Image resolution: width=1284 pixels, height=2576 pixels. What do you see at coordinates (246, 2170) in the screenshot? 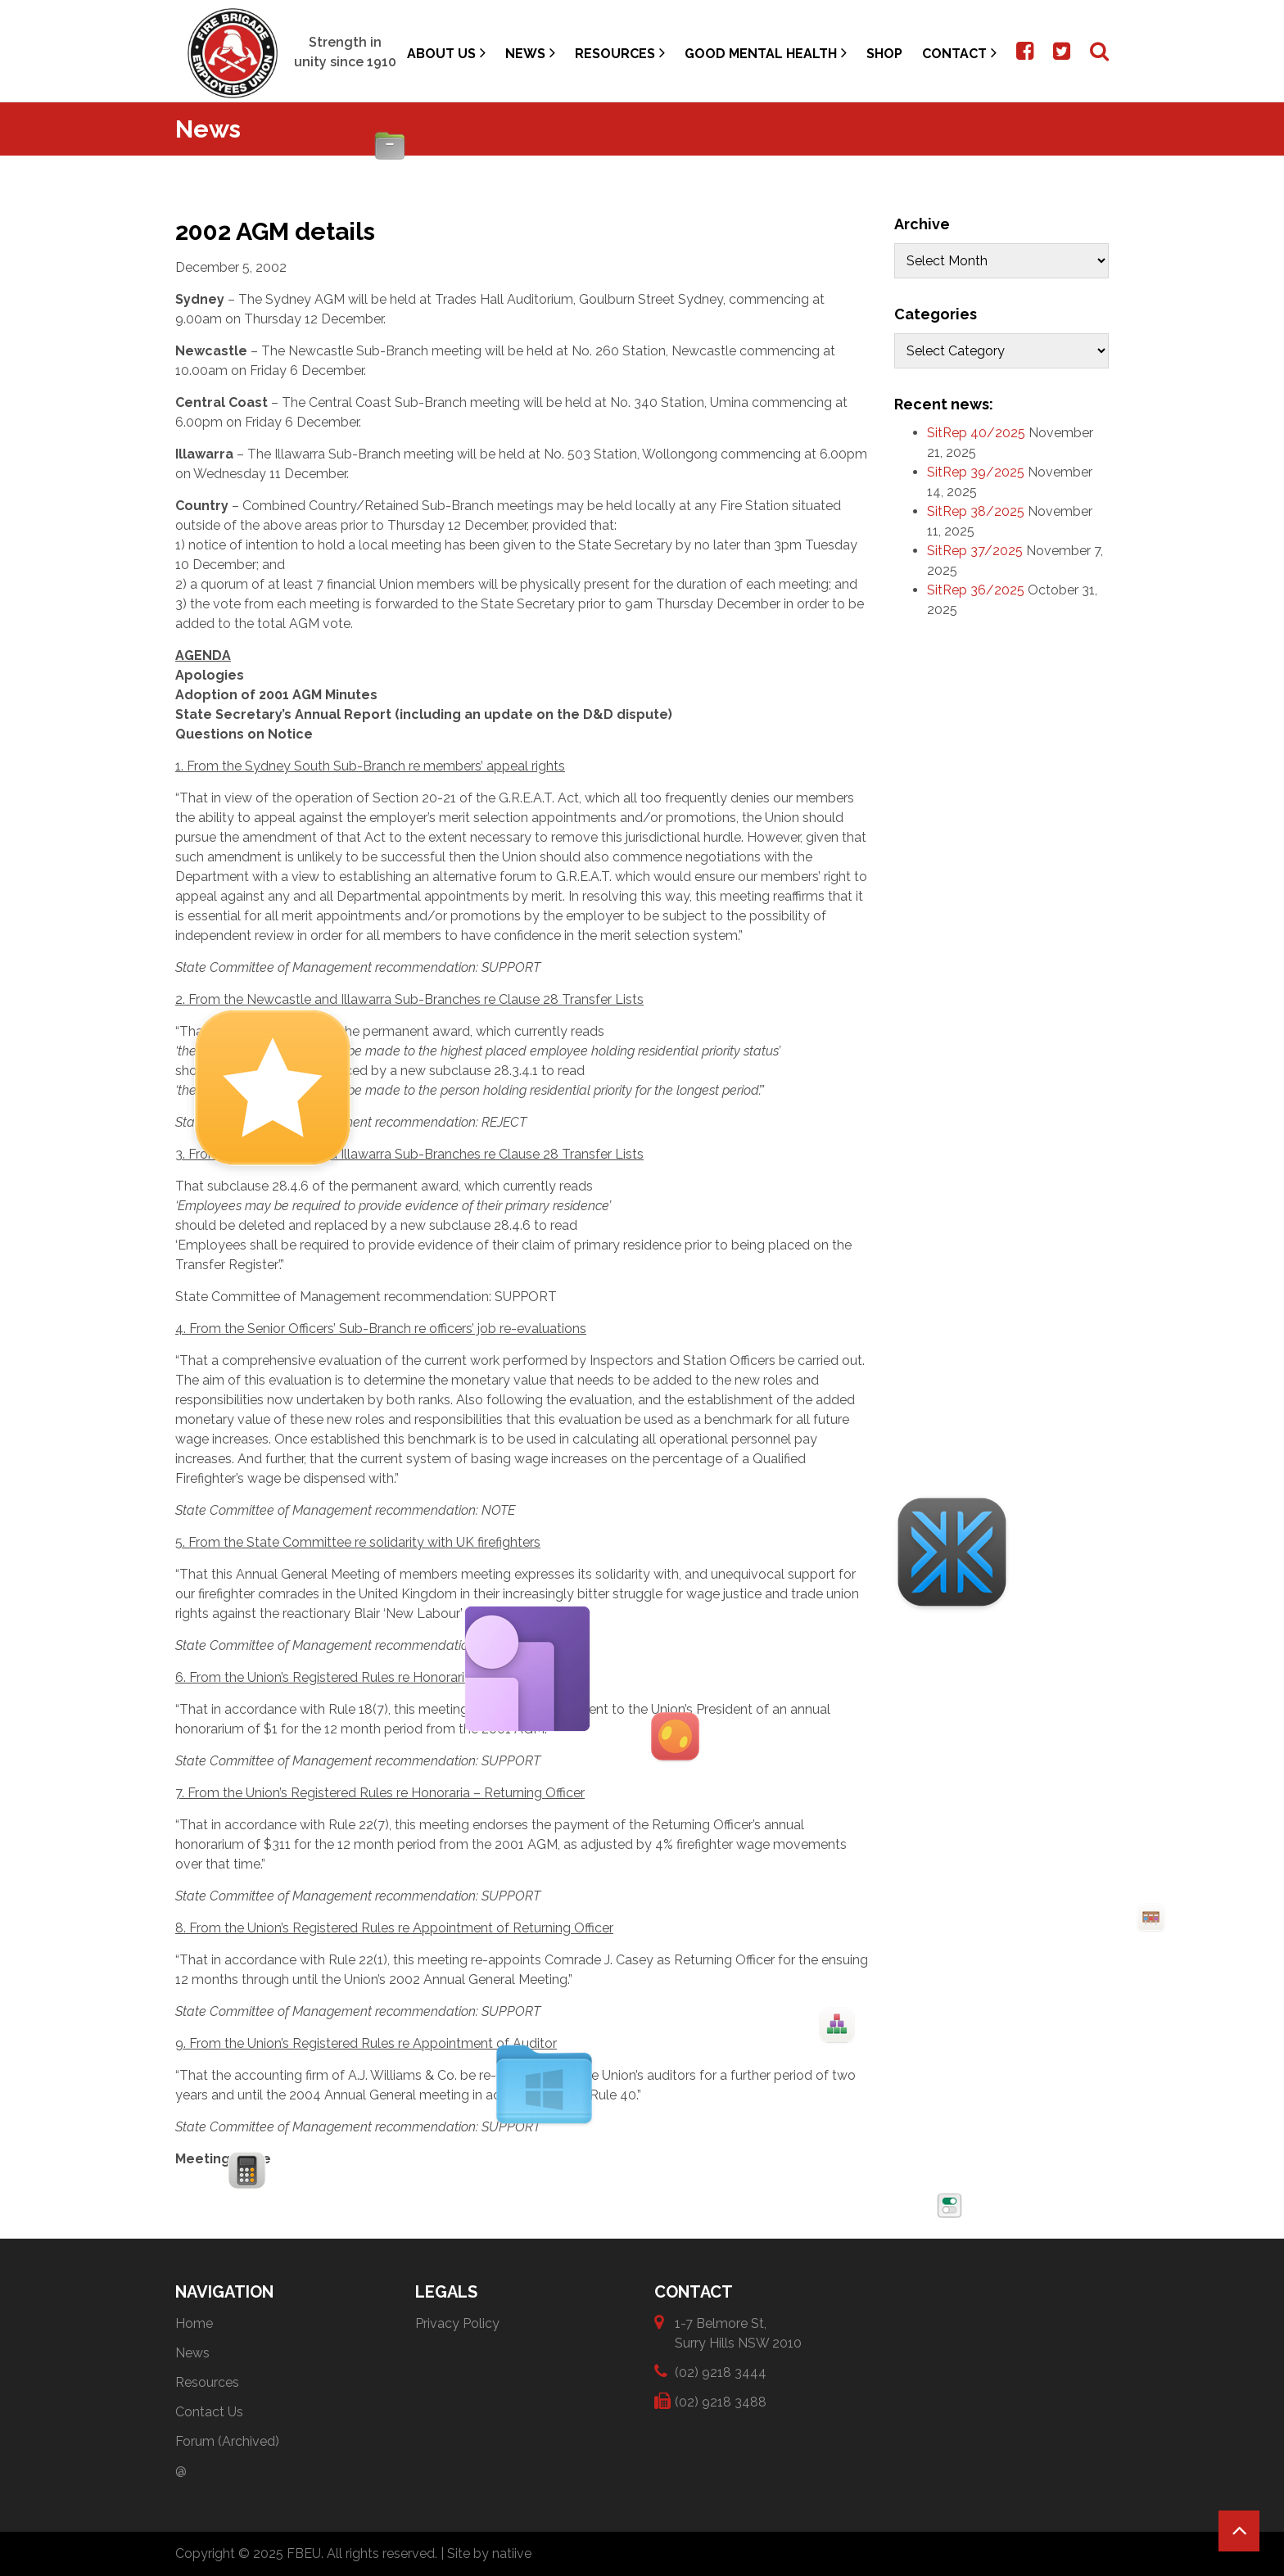
I see `open the calculator app` at bounding box center [246, 2170].